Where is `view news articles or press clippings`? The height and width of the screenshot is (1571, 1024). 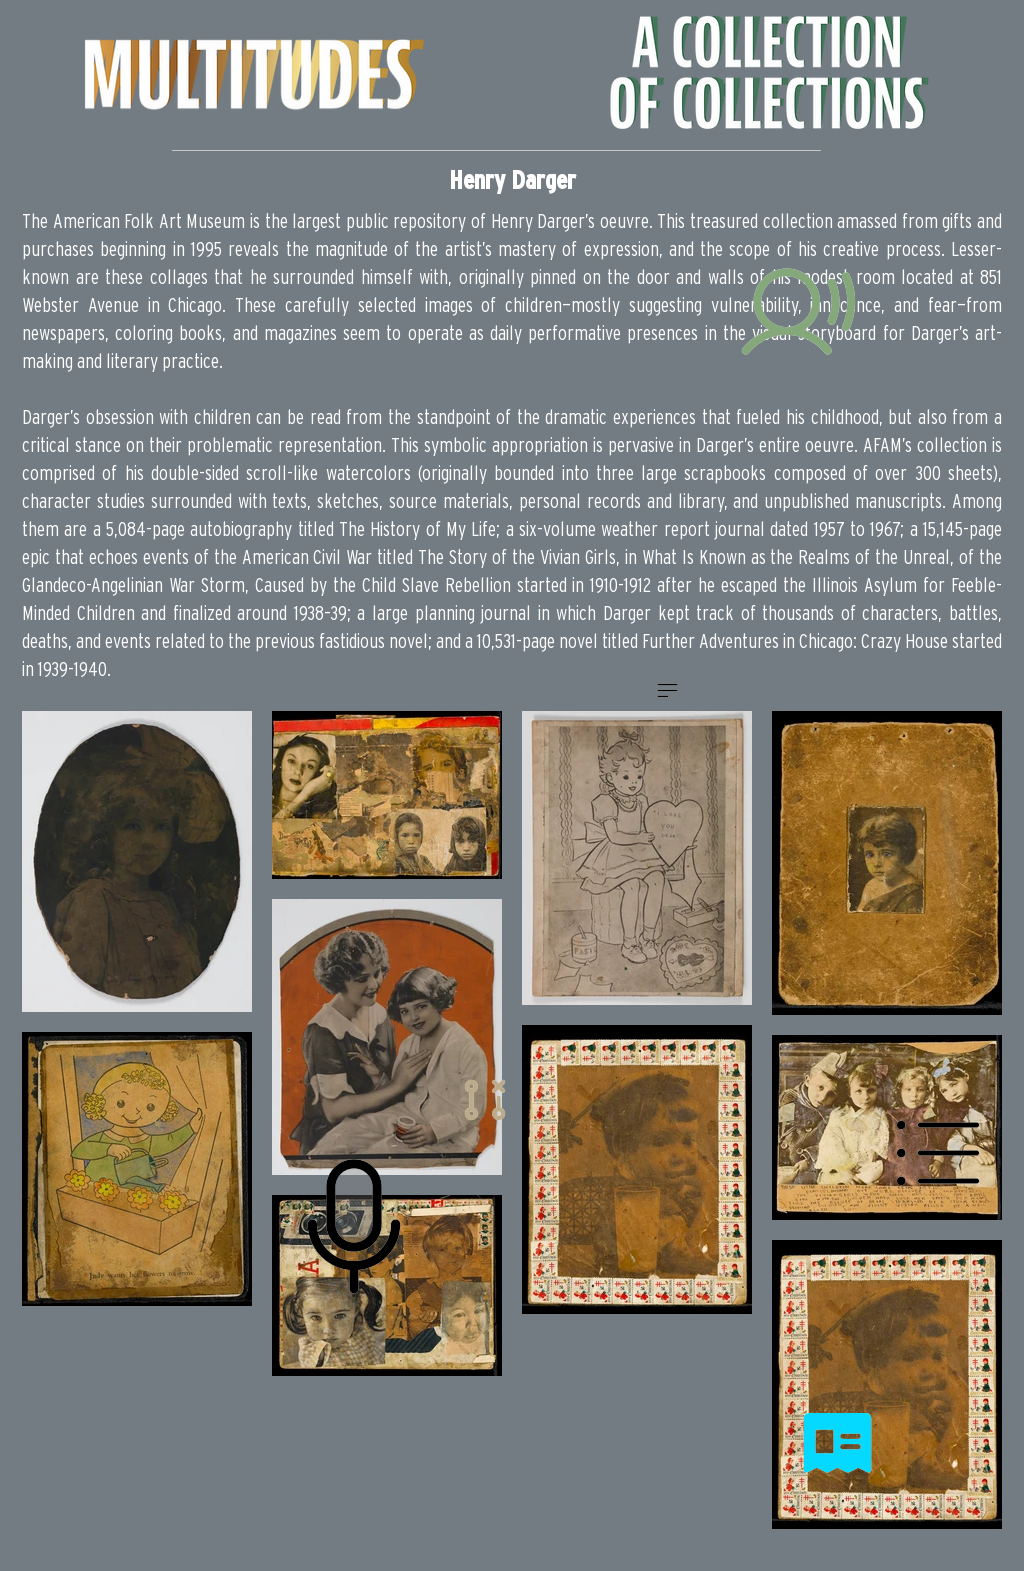 view news articles or press clippings is located at coordinates (837, 1441).